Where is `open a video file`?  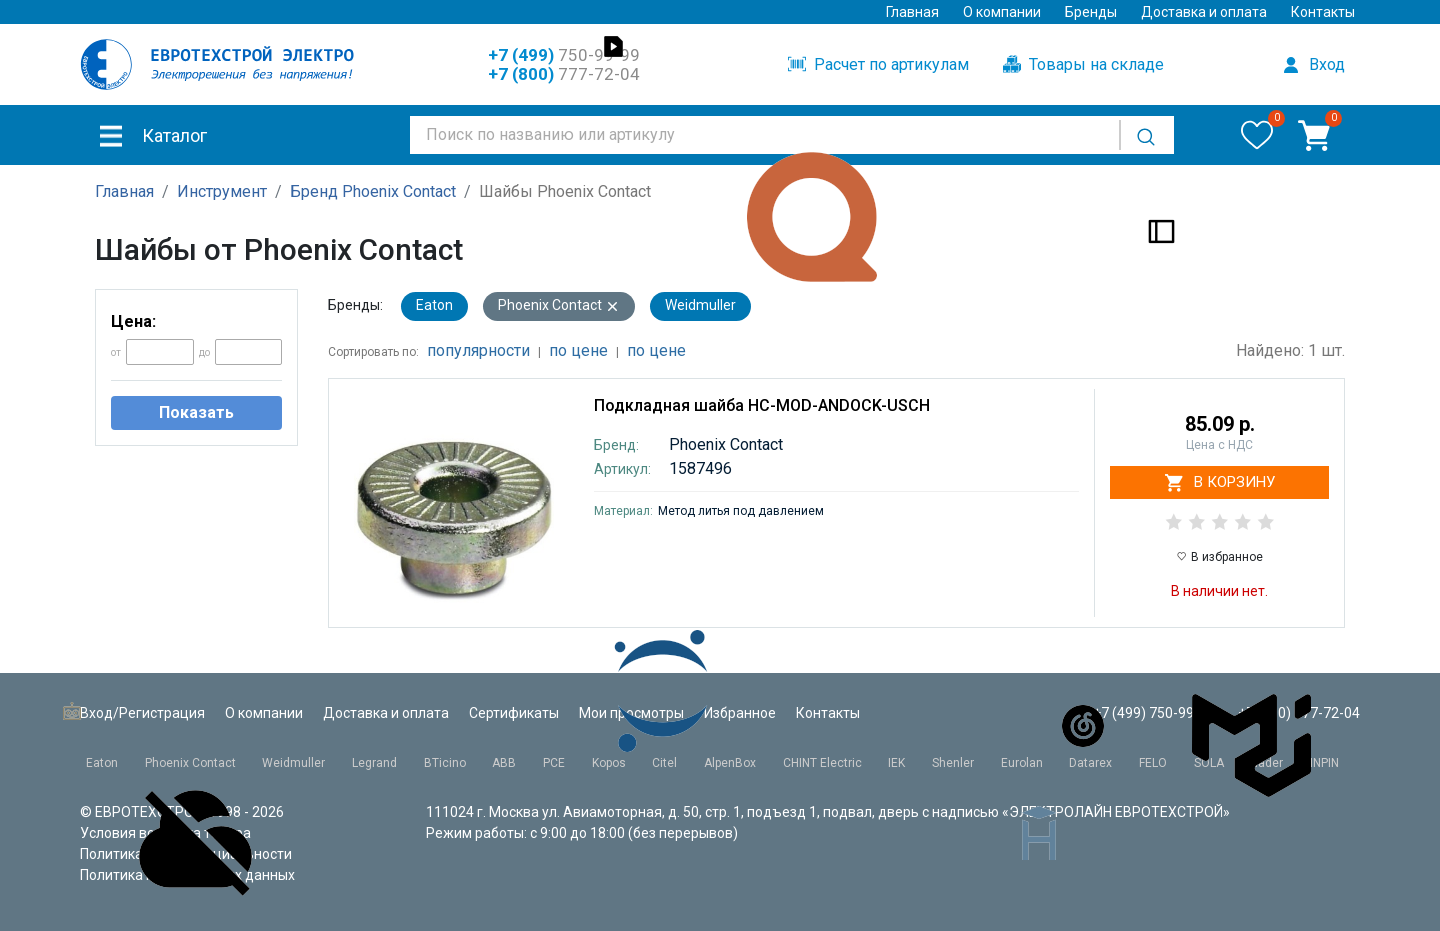 open a video file is located at coordinates (613, 46).